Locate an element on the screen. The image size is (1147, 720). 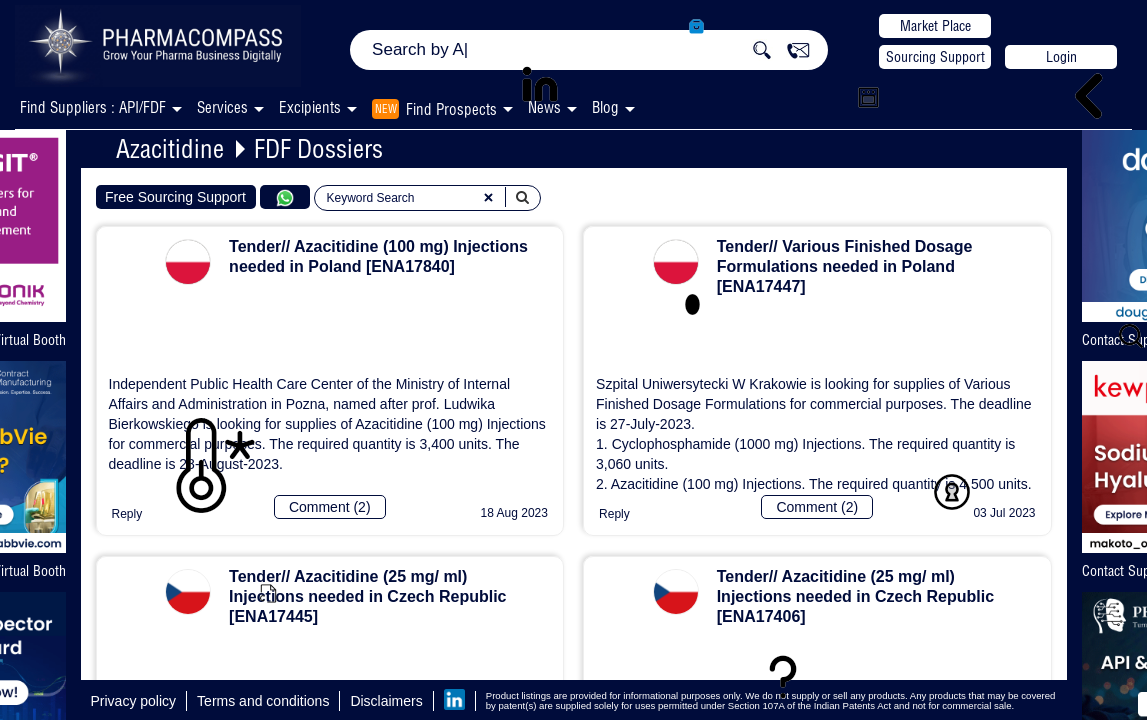
access oven controls in a smart home app is located at coordinates (868, 97).